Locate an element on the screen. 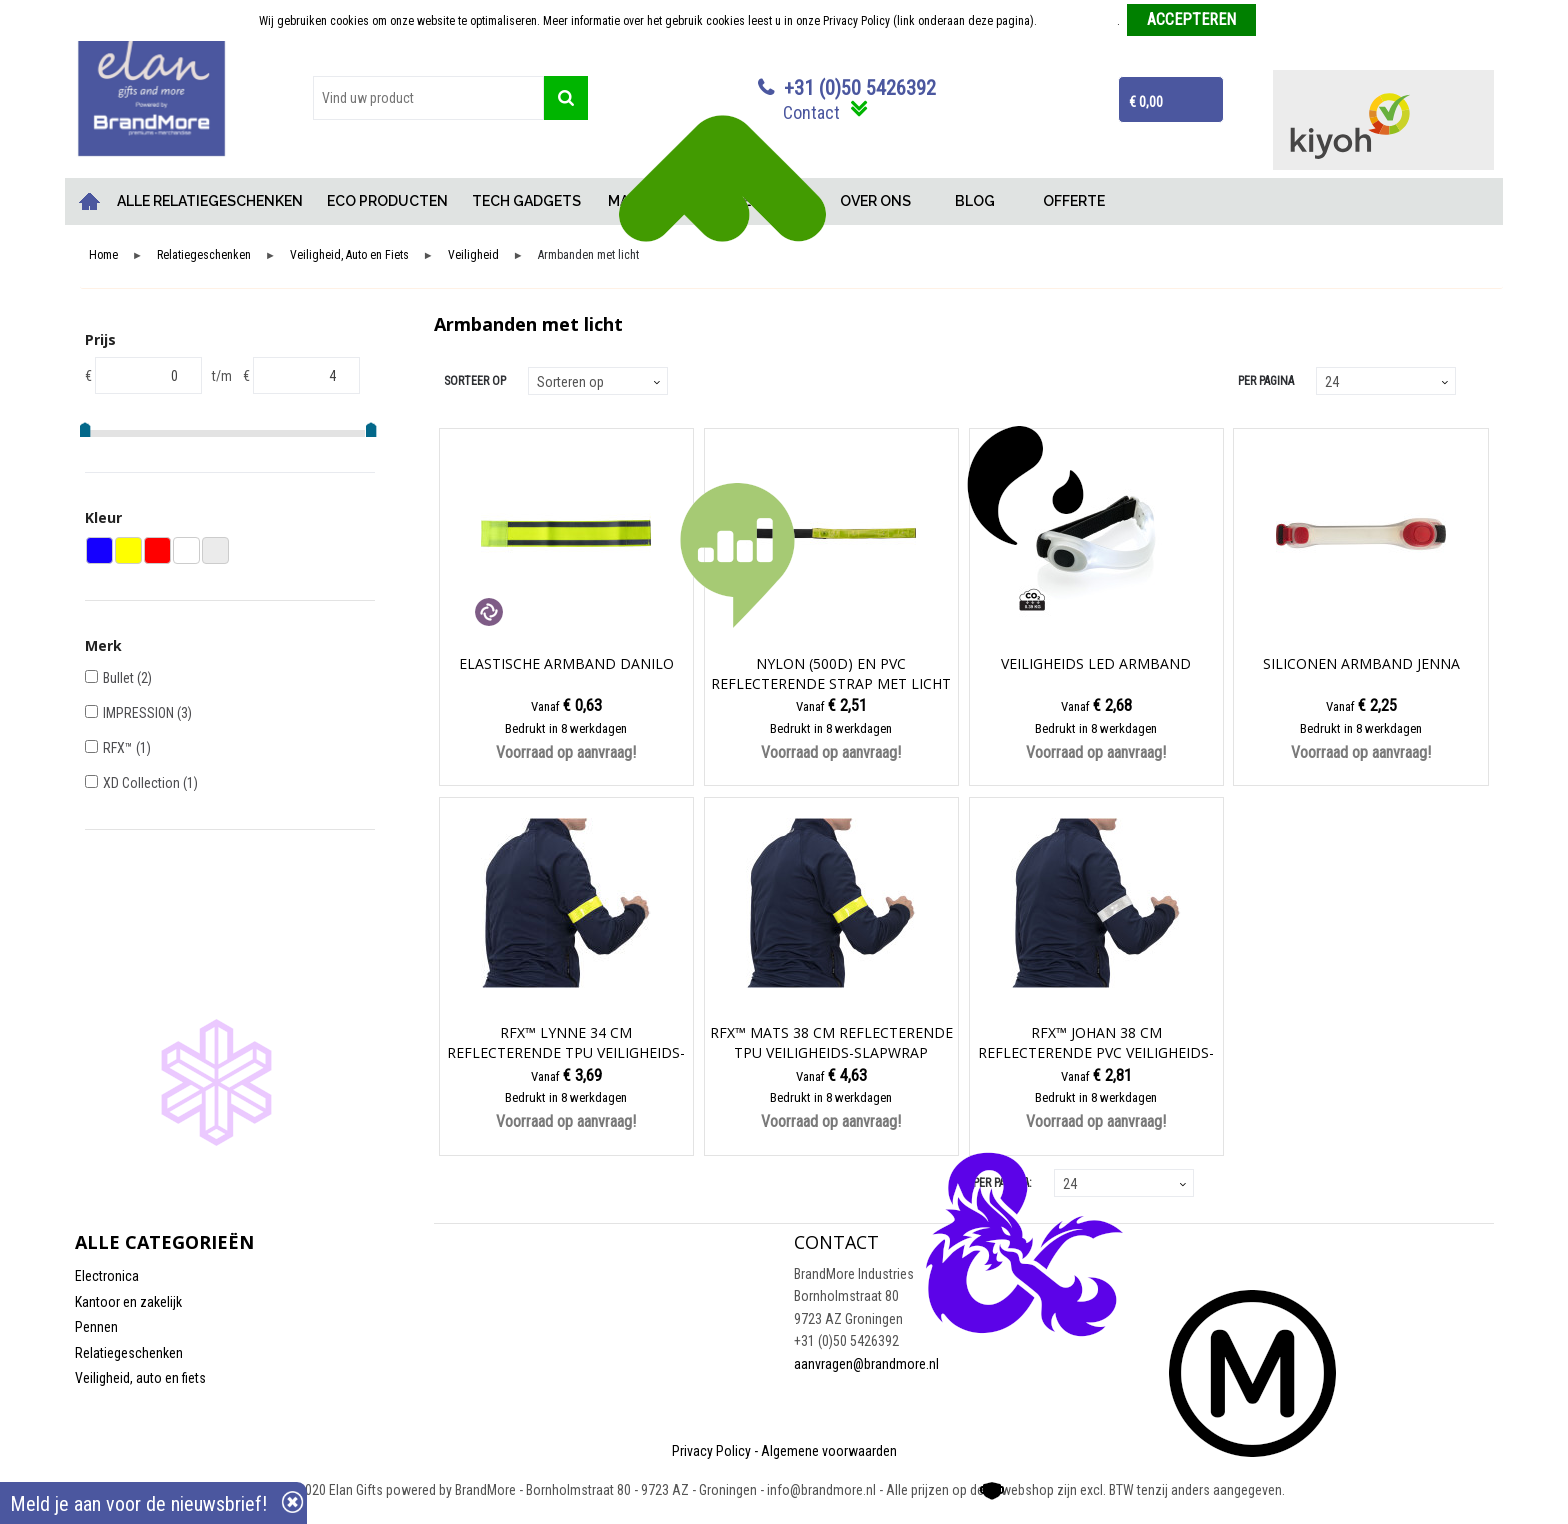  Dungeons & Dragons official logo is located at coordinates (1024, 1244).